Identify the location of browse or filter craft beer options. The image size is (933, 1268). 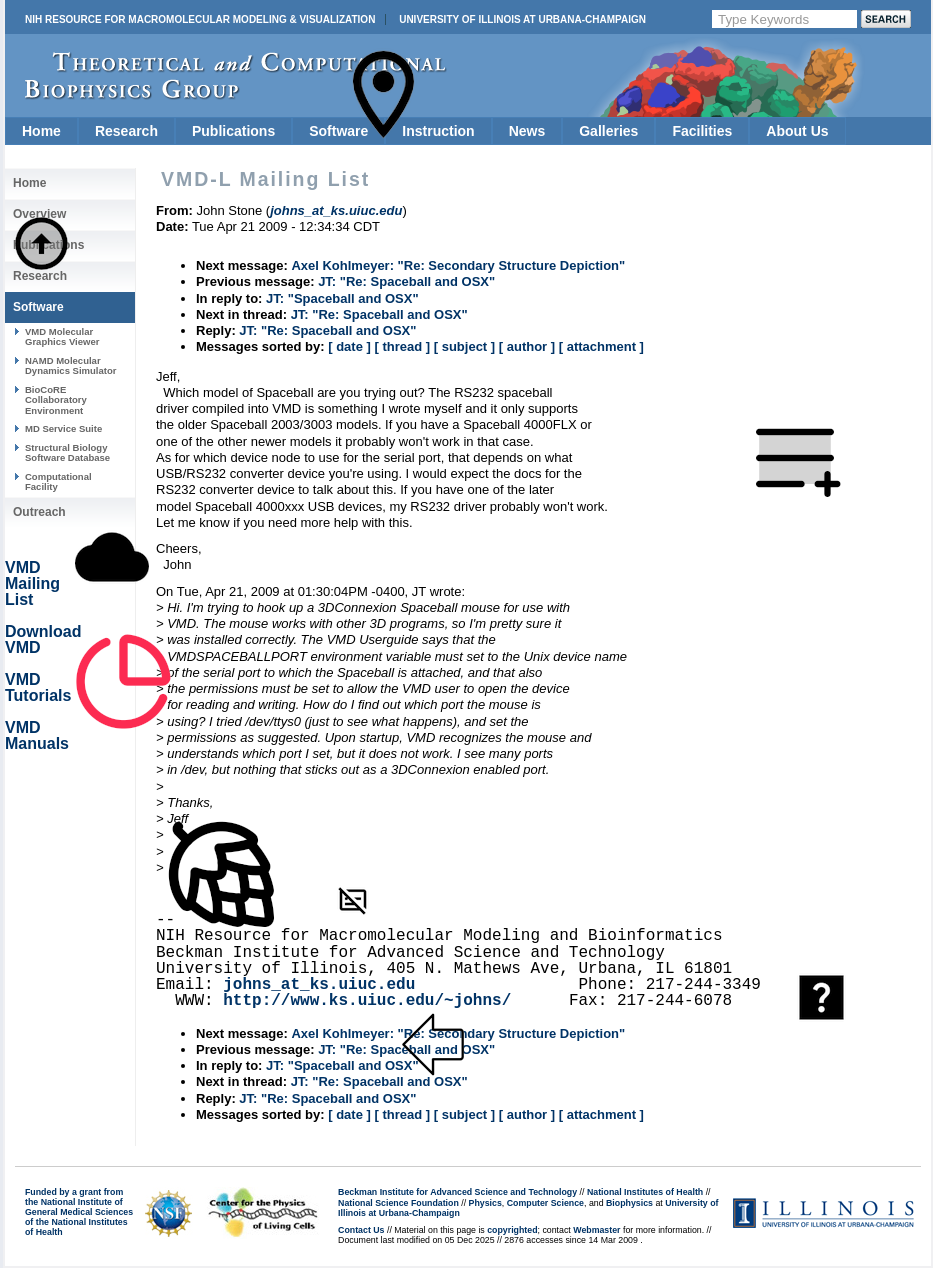
(221, 874).